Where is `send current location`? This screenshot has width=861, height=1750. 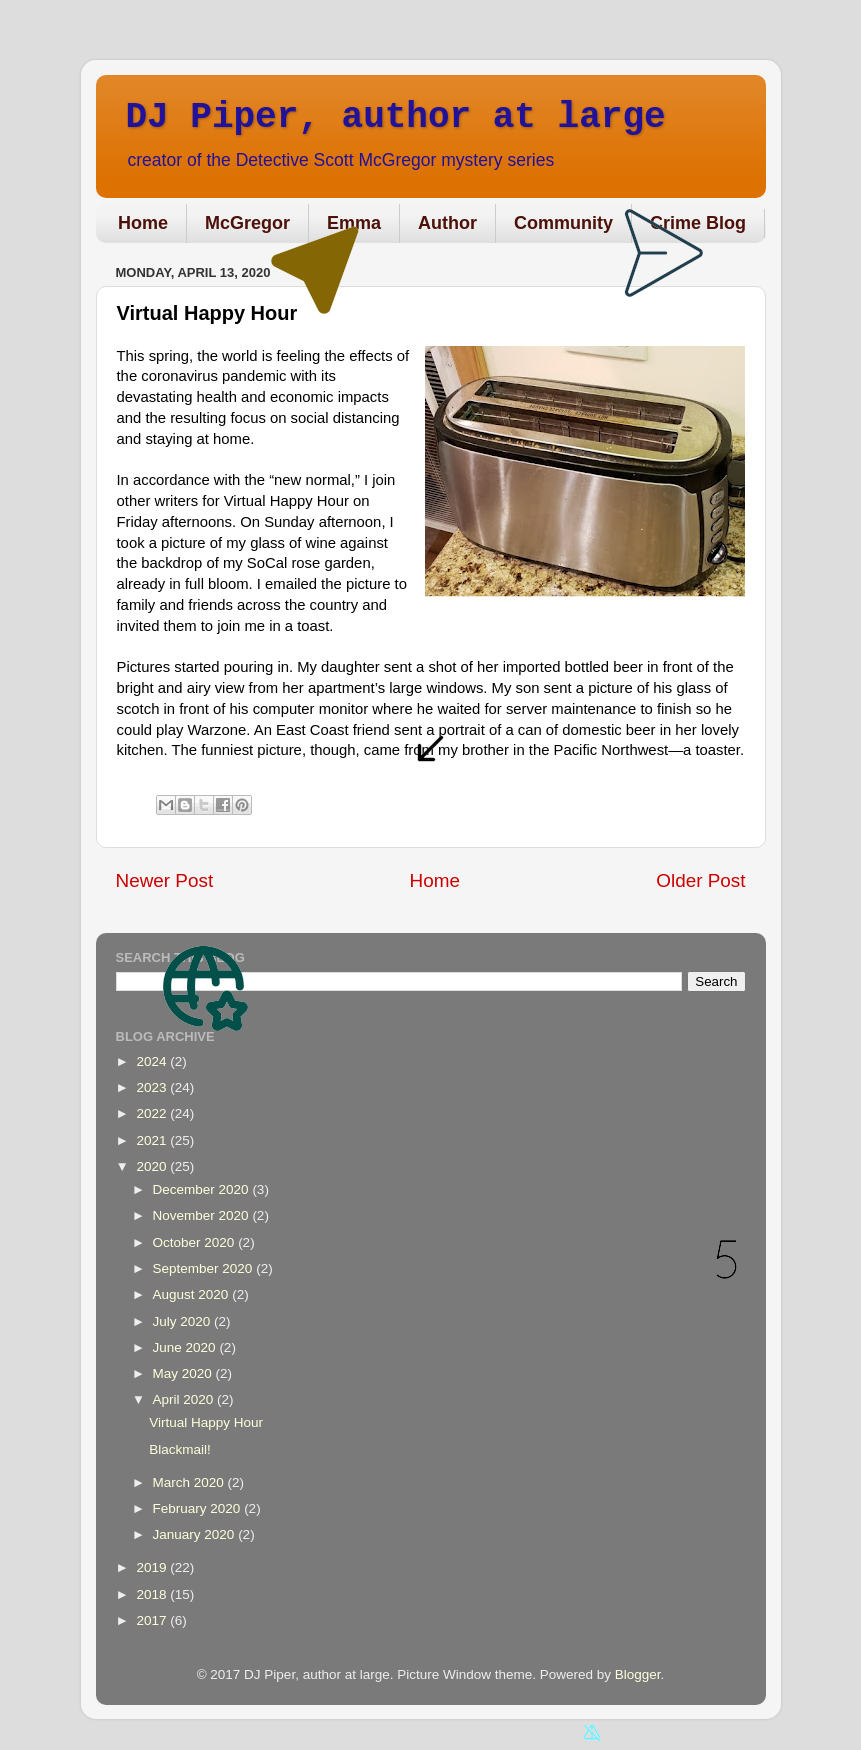
send current location is located at coordinates (315, 269).